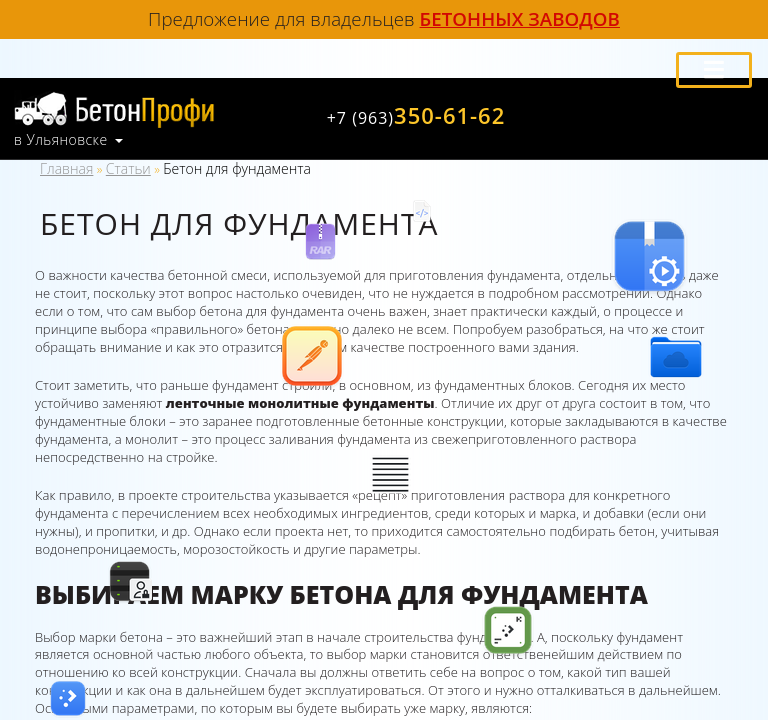 This screenshot has height=720, width=768. I want to click on access cloud-synced files and folders, so click(676, 357).